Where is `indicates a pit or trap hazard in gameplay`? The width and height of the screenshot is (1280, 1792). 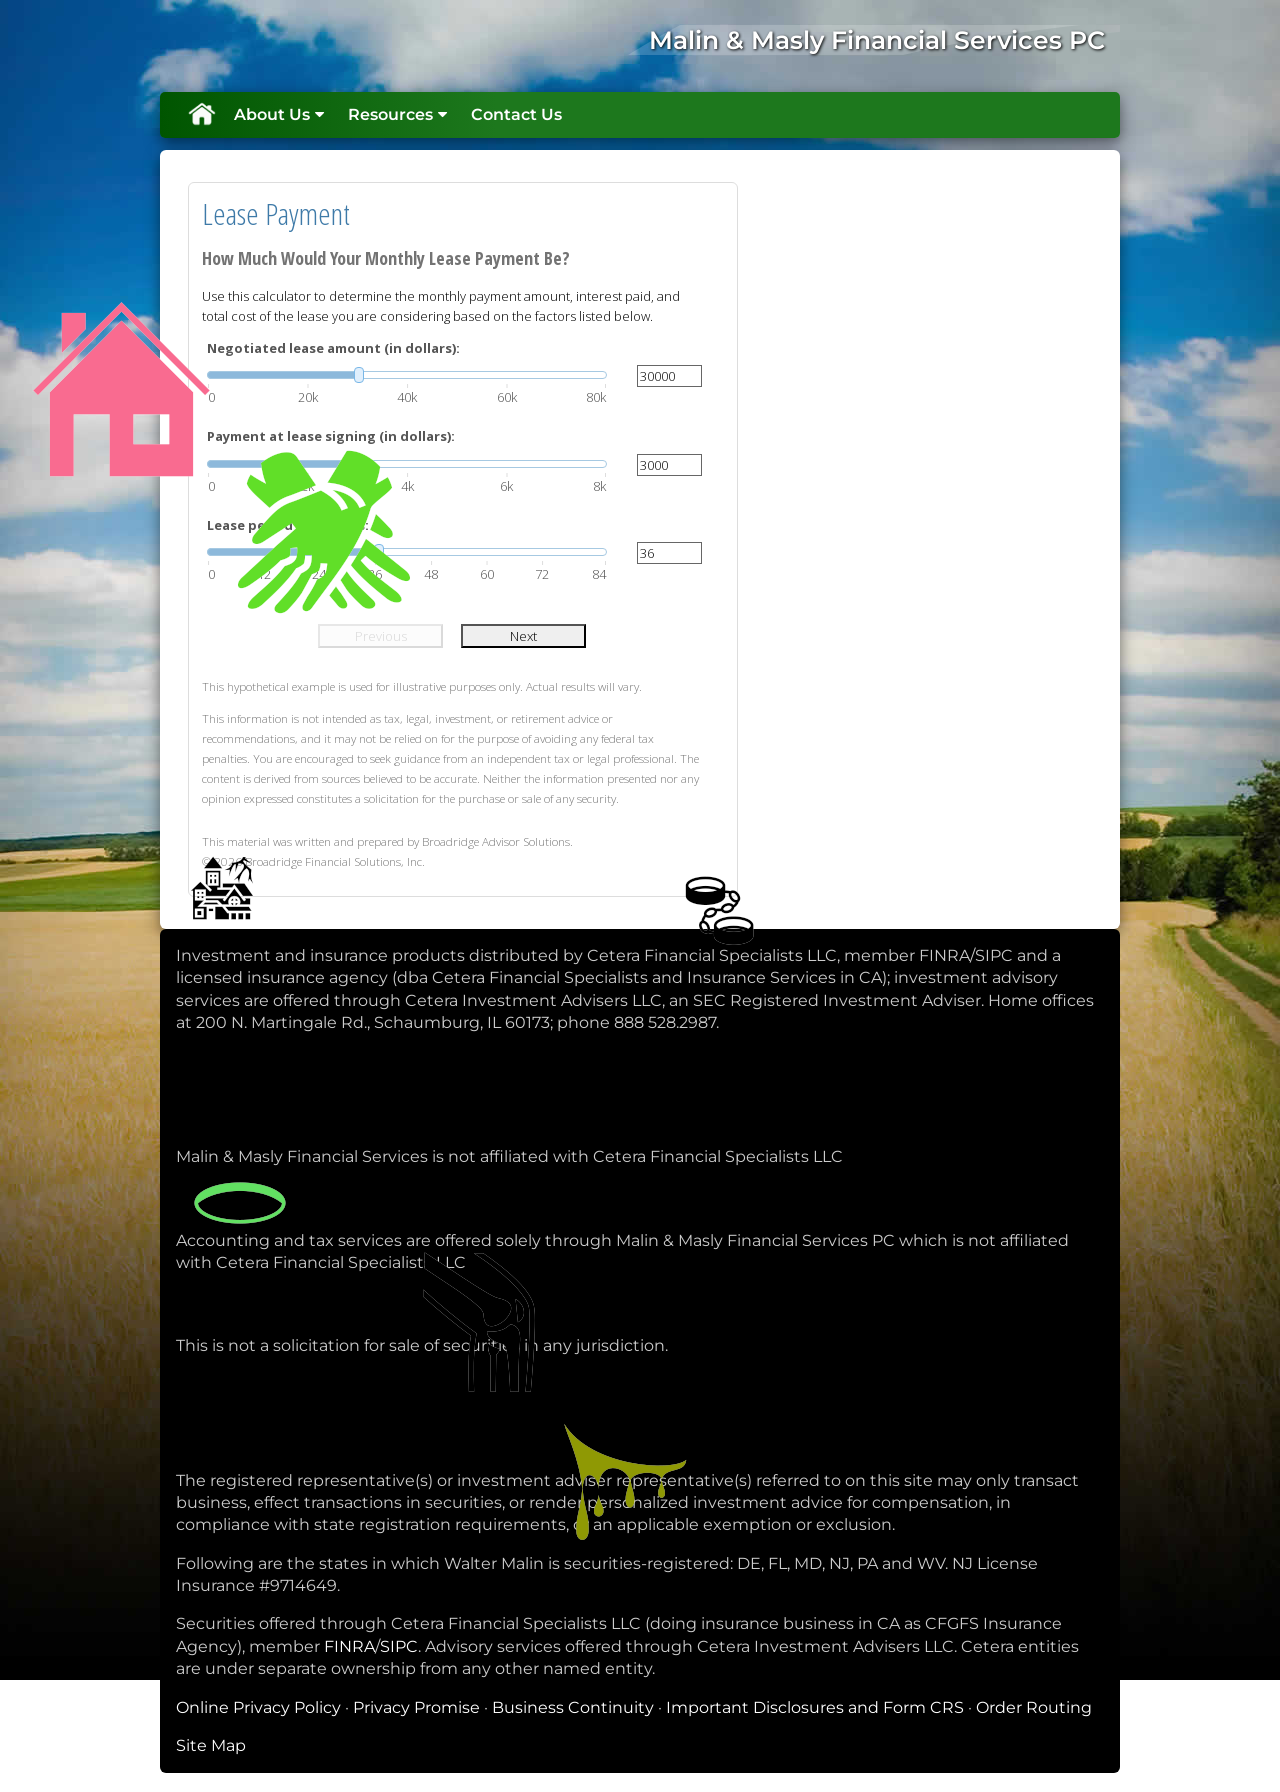 indicates a pit or trap hazard in gameplay is located at coordinates (240, 1203).